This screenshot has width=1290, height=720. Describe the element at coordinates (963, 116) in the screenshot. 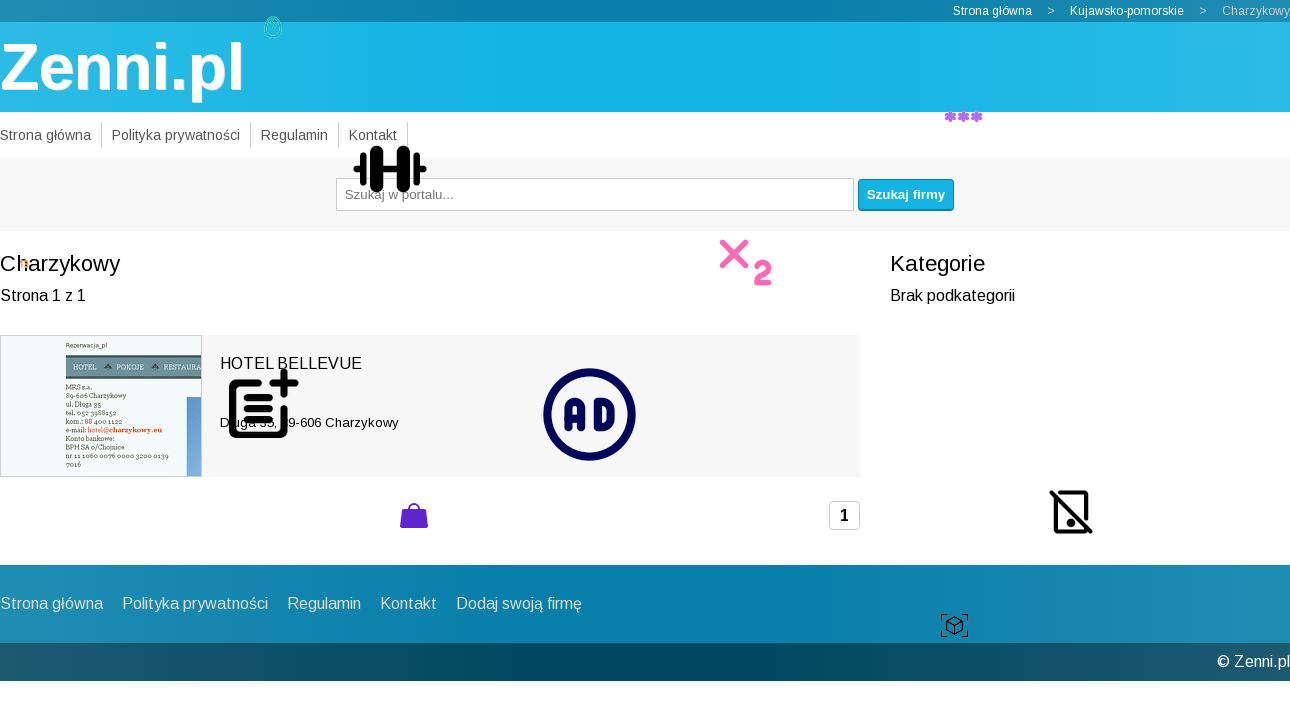

I see `enter or manage your password` at that location.